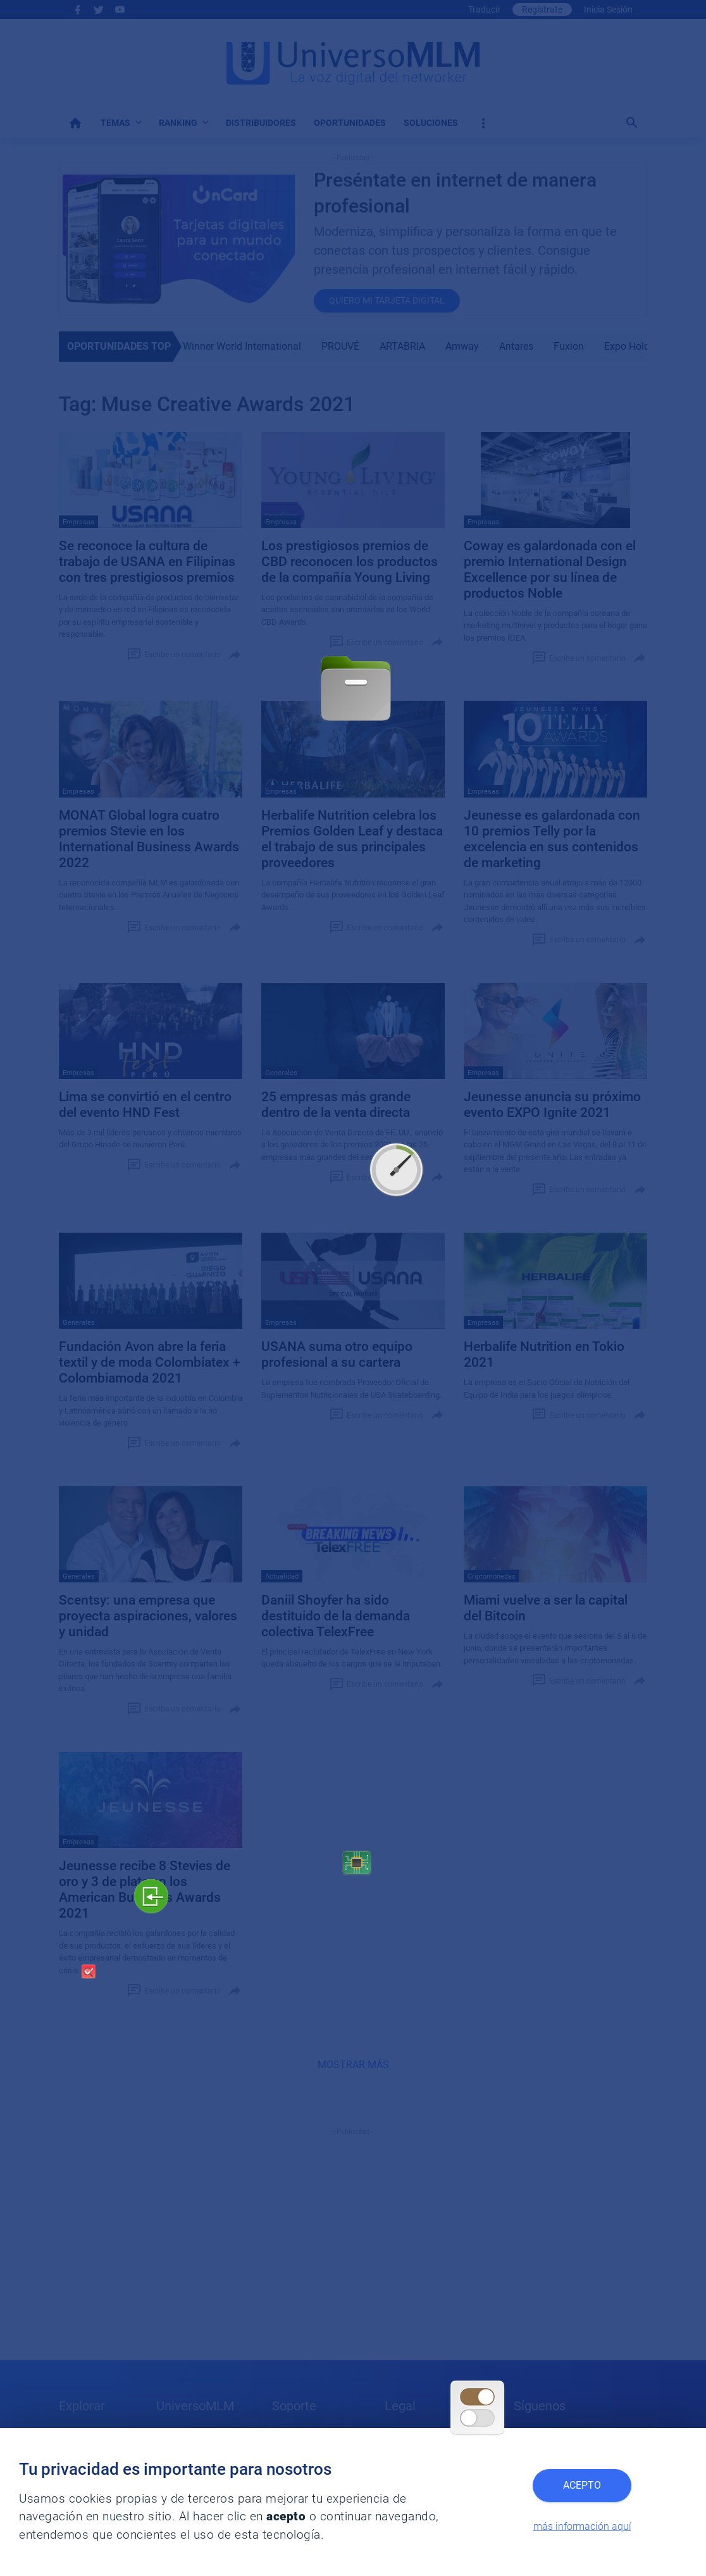  I want to click on open jockey hardware monitoring app, so click(357, 1863).